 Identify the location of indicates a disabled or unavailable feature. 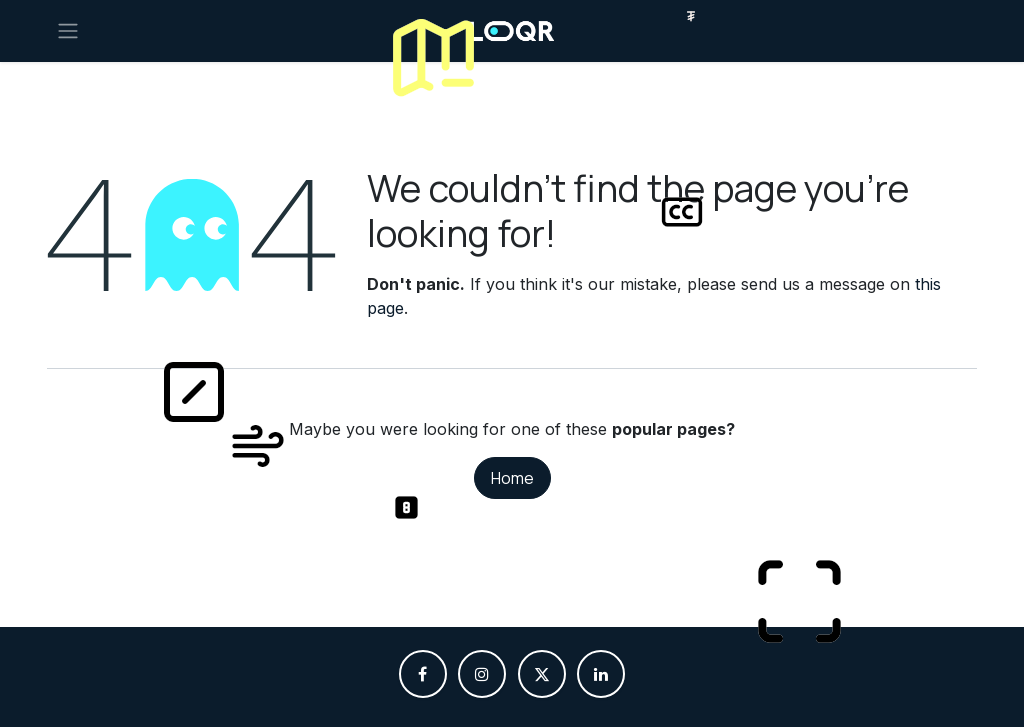
(194, 392).